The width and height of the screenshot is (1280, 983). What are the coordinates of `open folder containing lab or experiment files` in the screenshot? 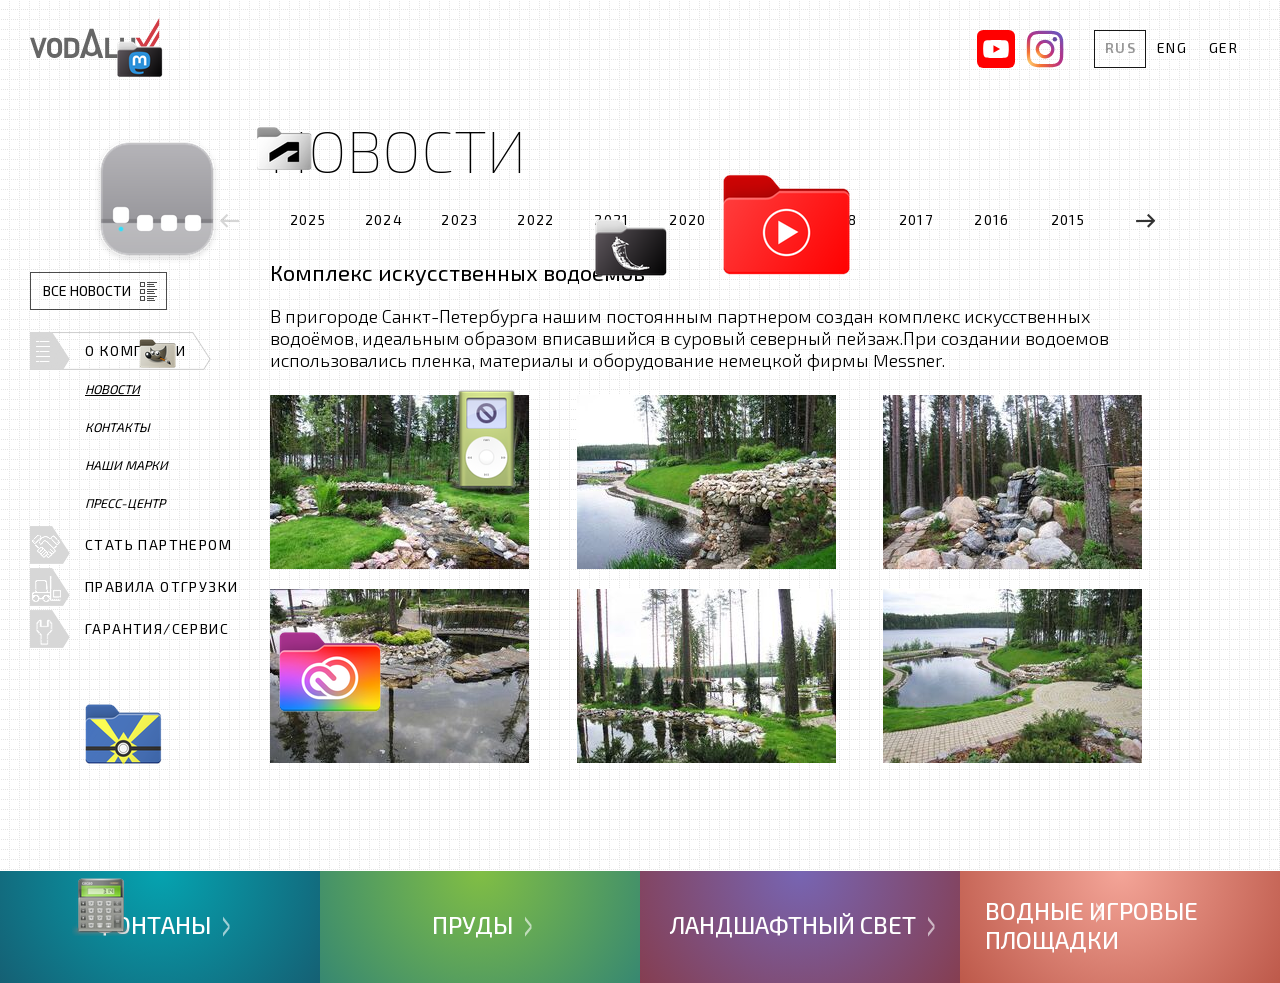 It's located at (630, 249).